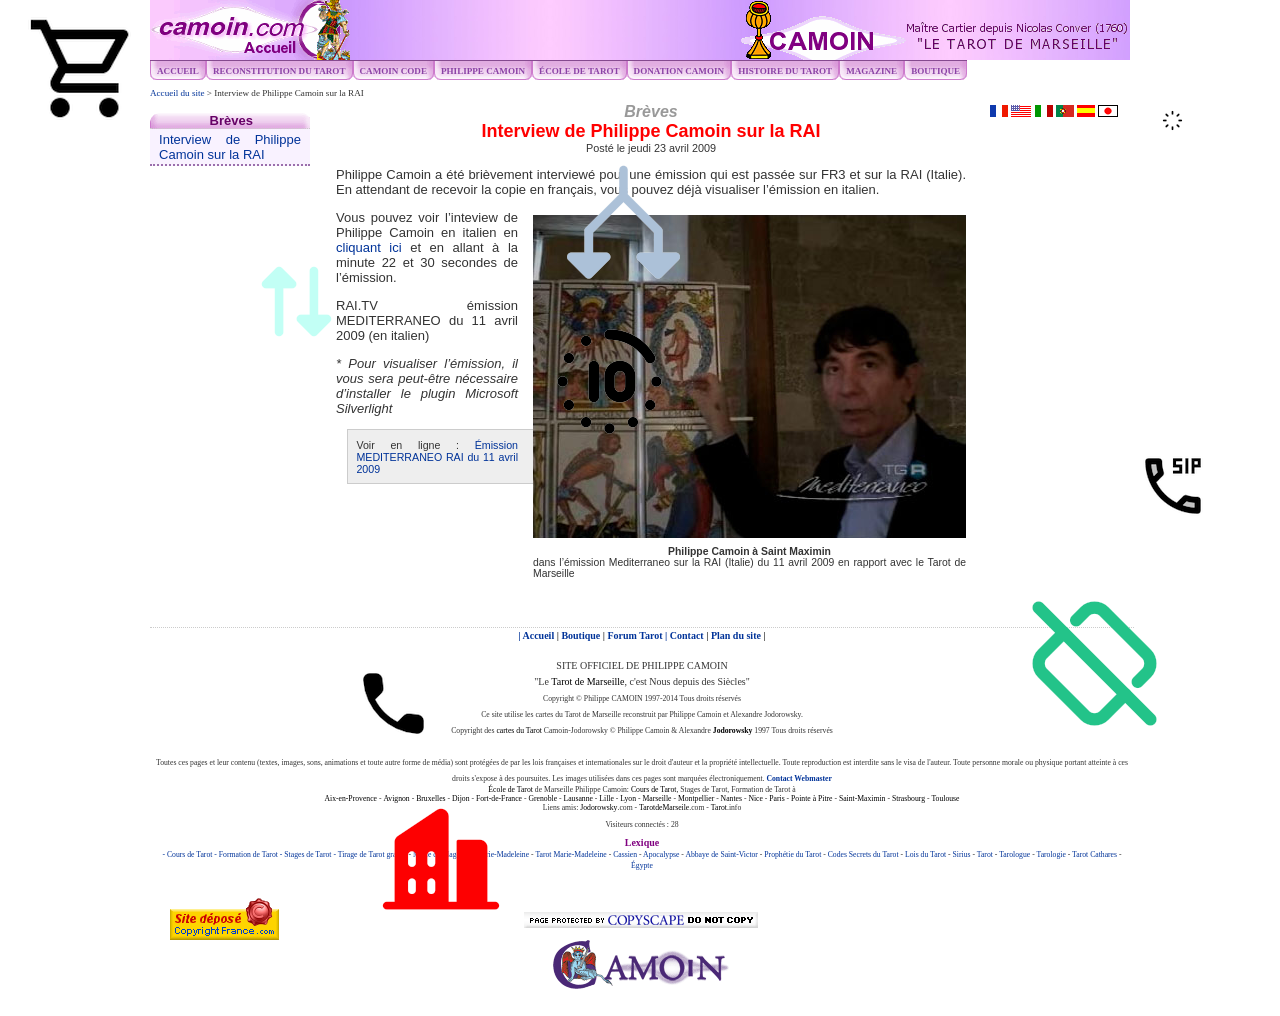 This screenshot has height=1016, width=1280. Describe the element at coordinates (1172, 120) in the screenshot. I see `loading content in progress` at that location.